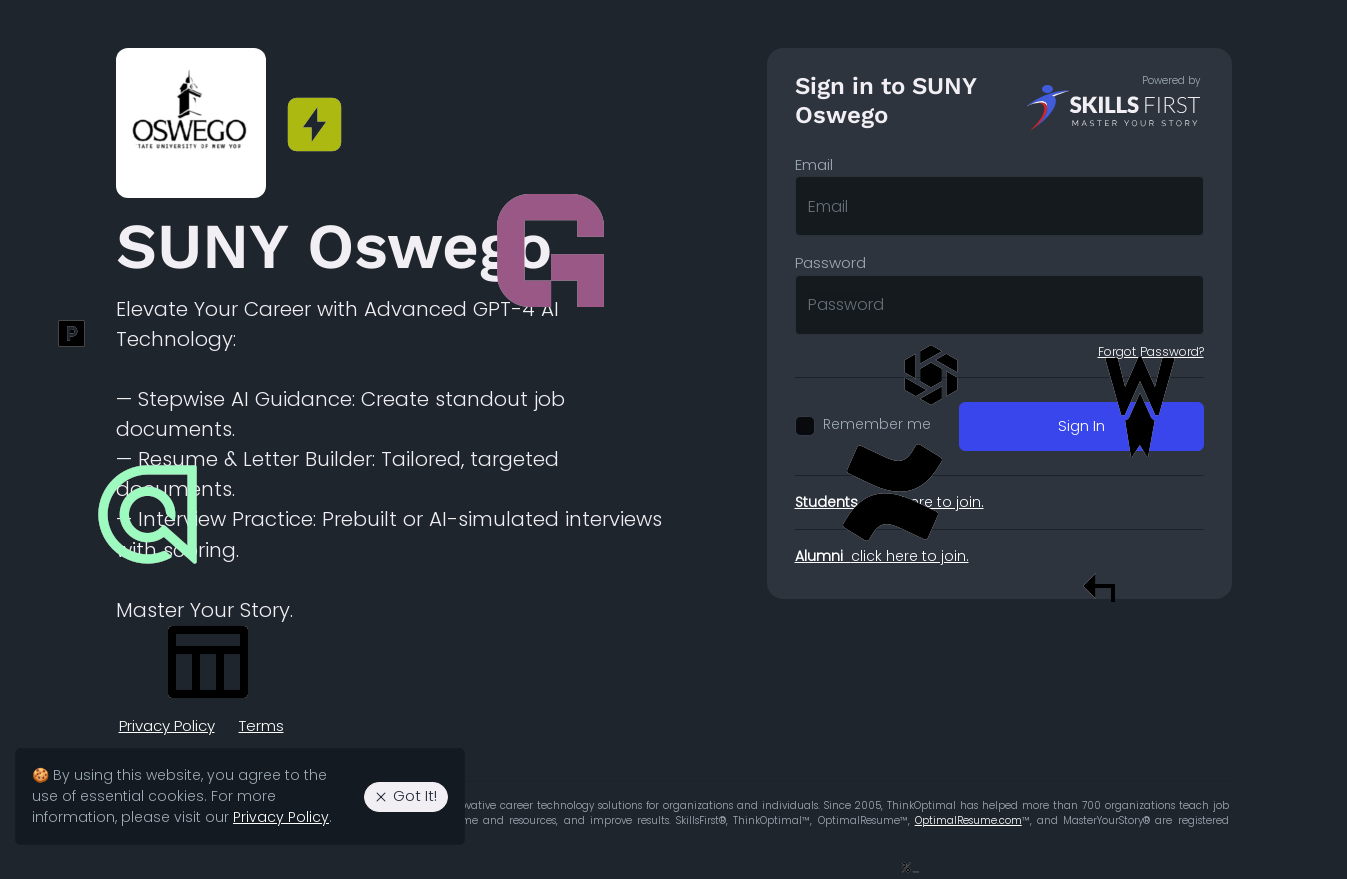 The image size is (1347, 879). What do you see at coordinates (931, 375) in the screenshot?
I see `SecurityScorecard company logo` at bounding box center [931, 375].